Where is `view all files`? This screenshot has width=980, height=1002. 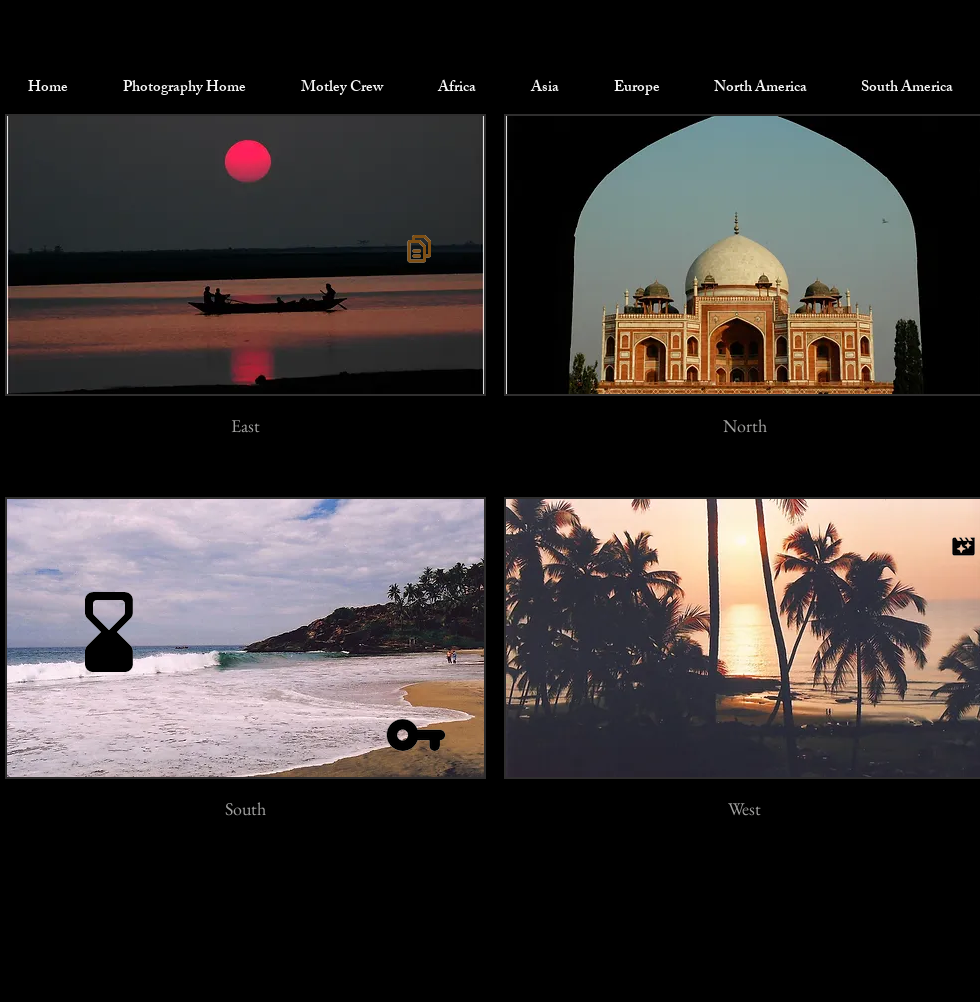 view all files is located at coordinates (419, 249).